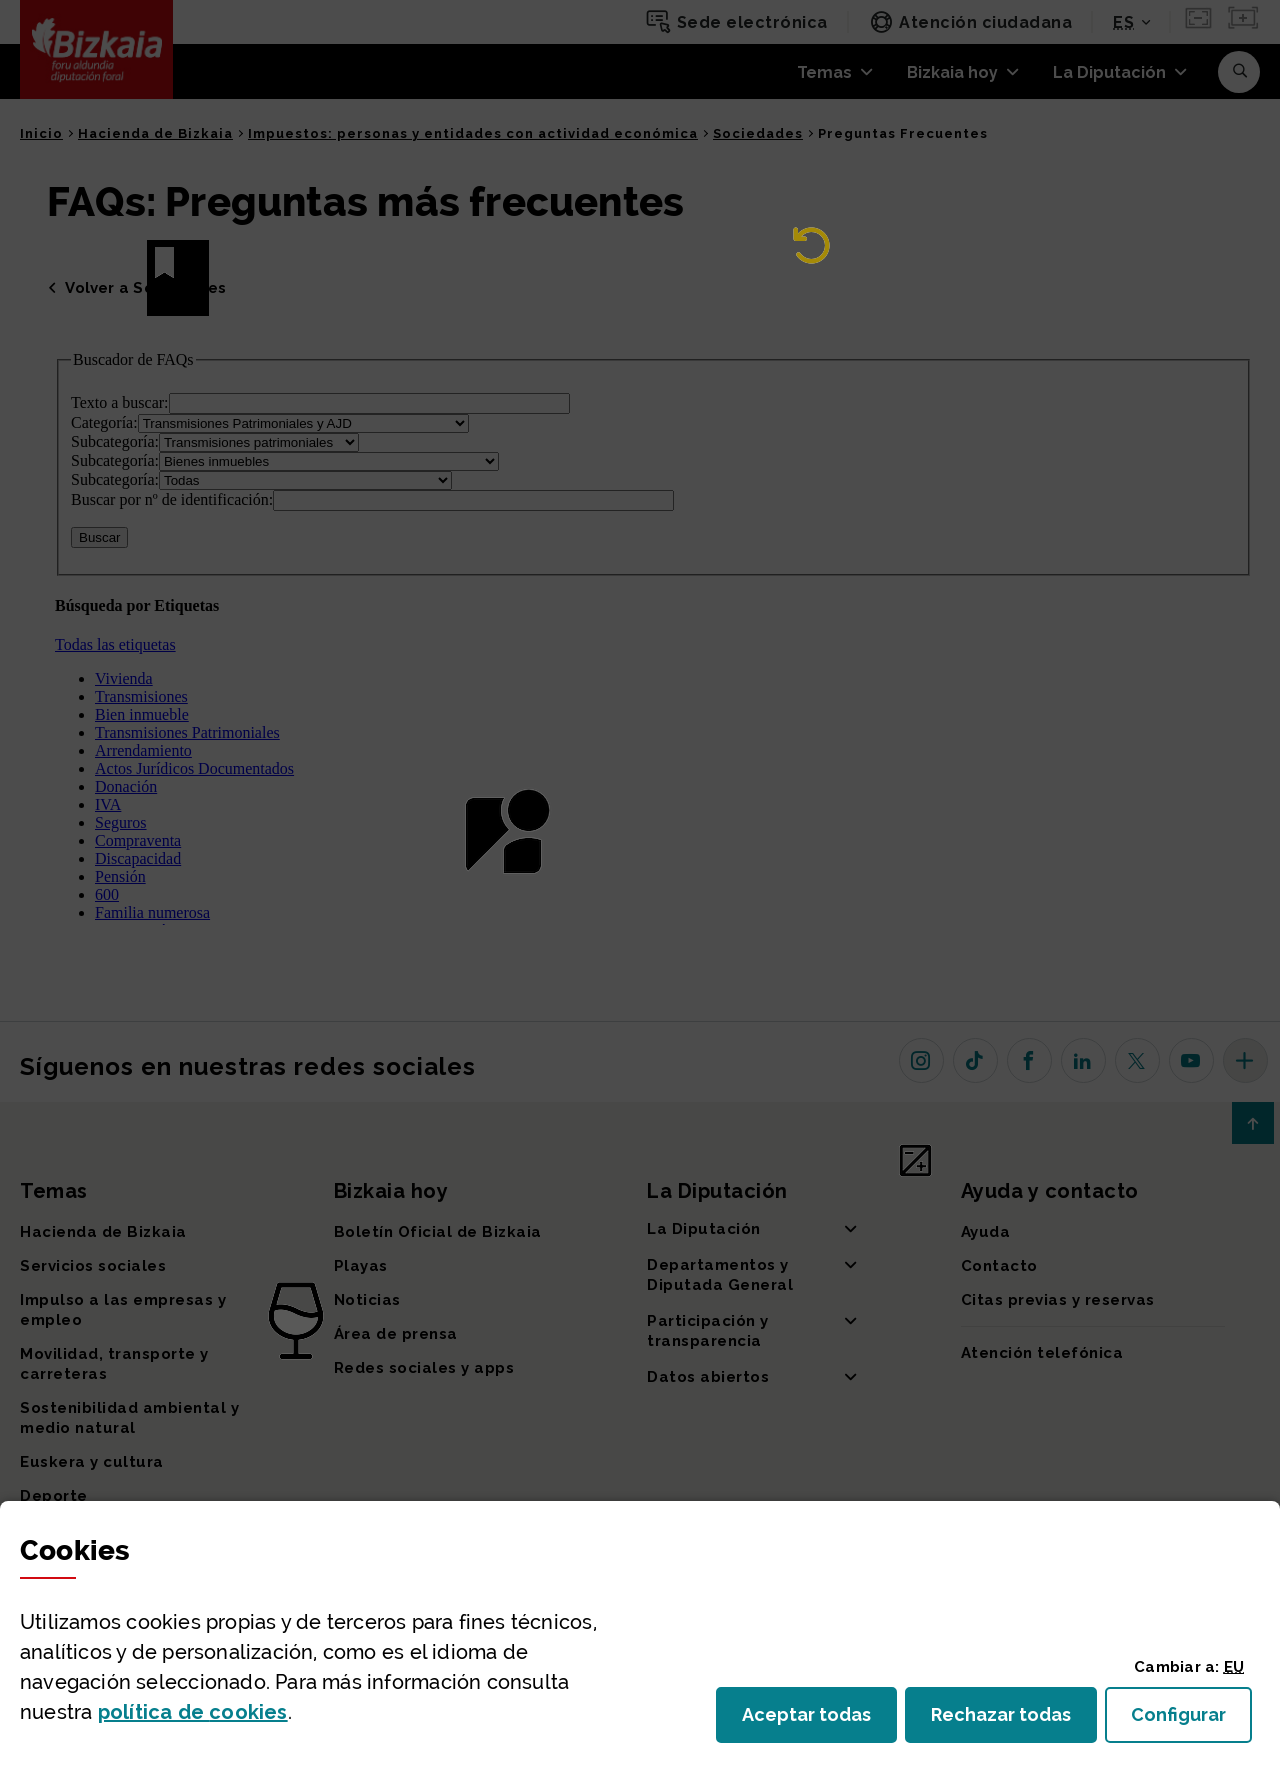  I want to click on open your library or reading list, so click(178, 278).